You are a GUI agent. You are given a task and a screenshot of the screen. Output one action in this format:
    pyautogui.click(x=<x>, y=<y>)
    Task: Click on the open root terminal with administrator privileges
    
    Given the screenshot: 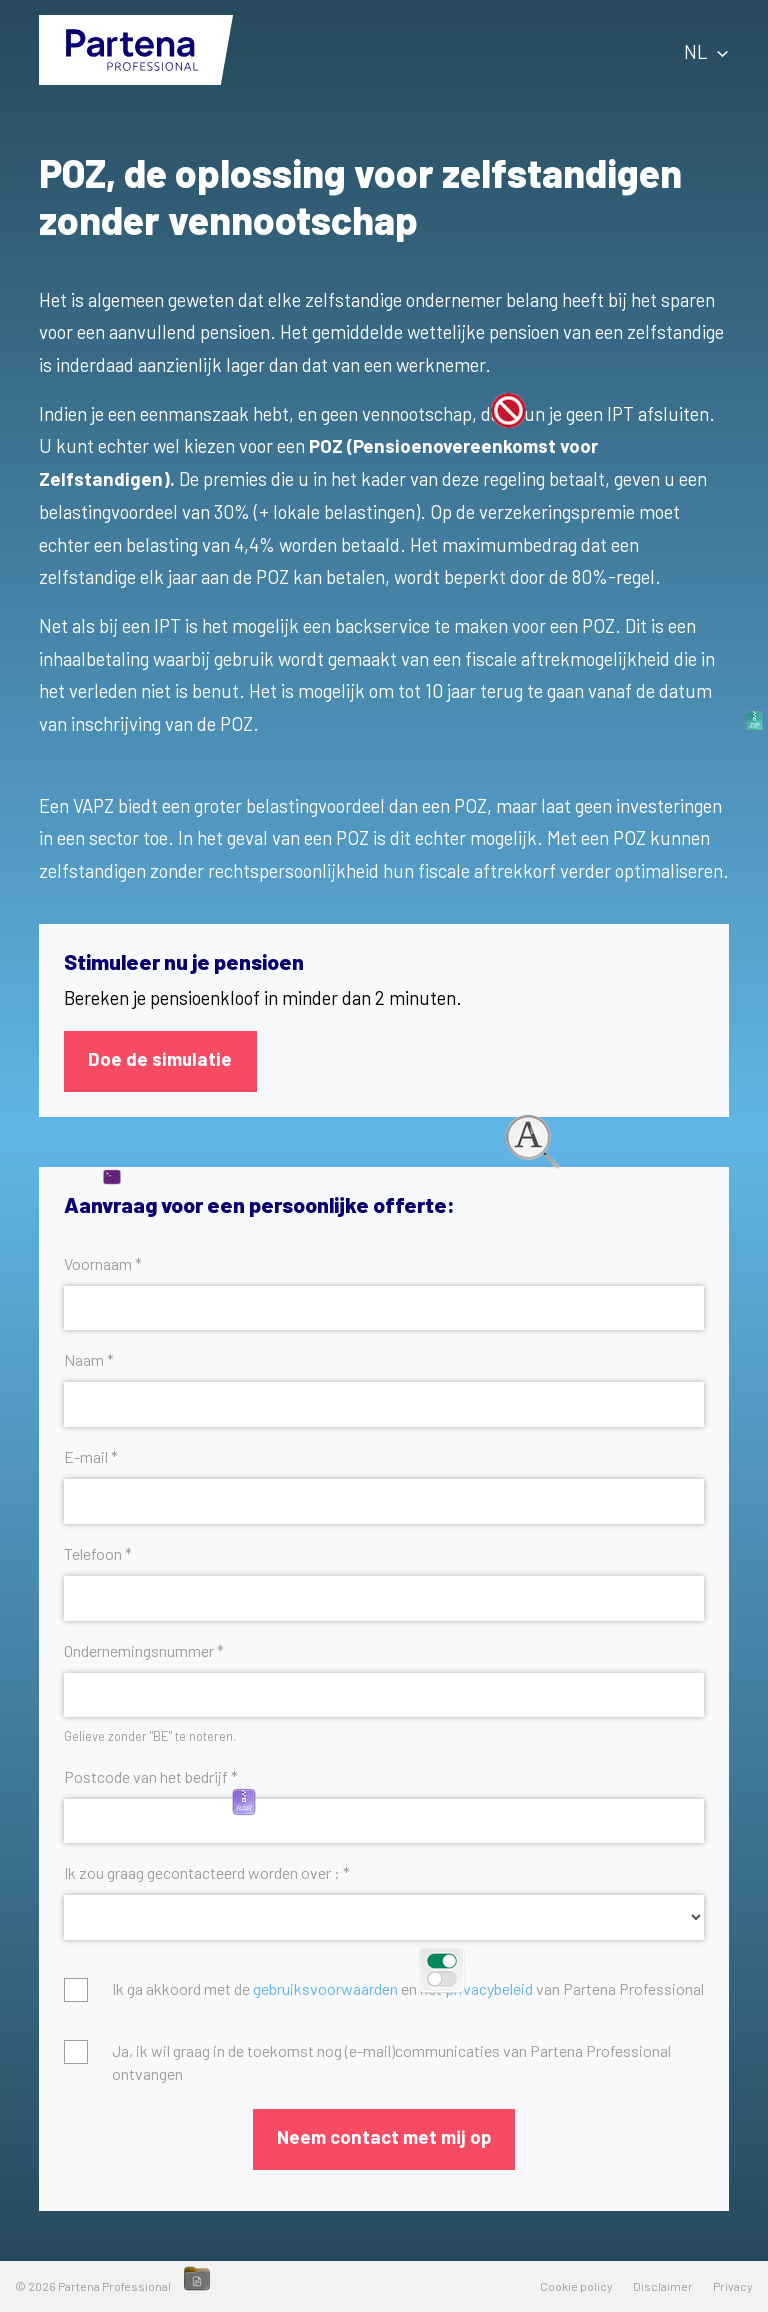 What is the action you would take?
    pyautogui.click(x=112, y=1177)
    